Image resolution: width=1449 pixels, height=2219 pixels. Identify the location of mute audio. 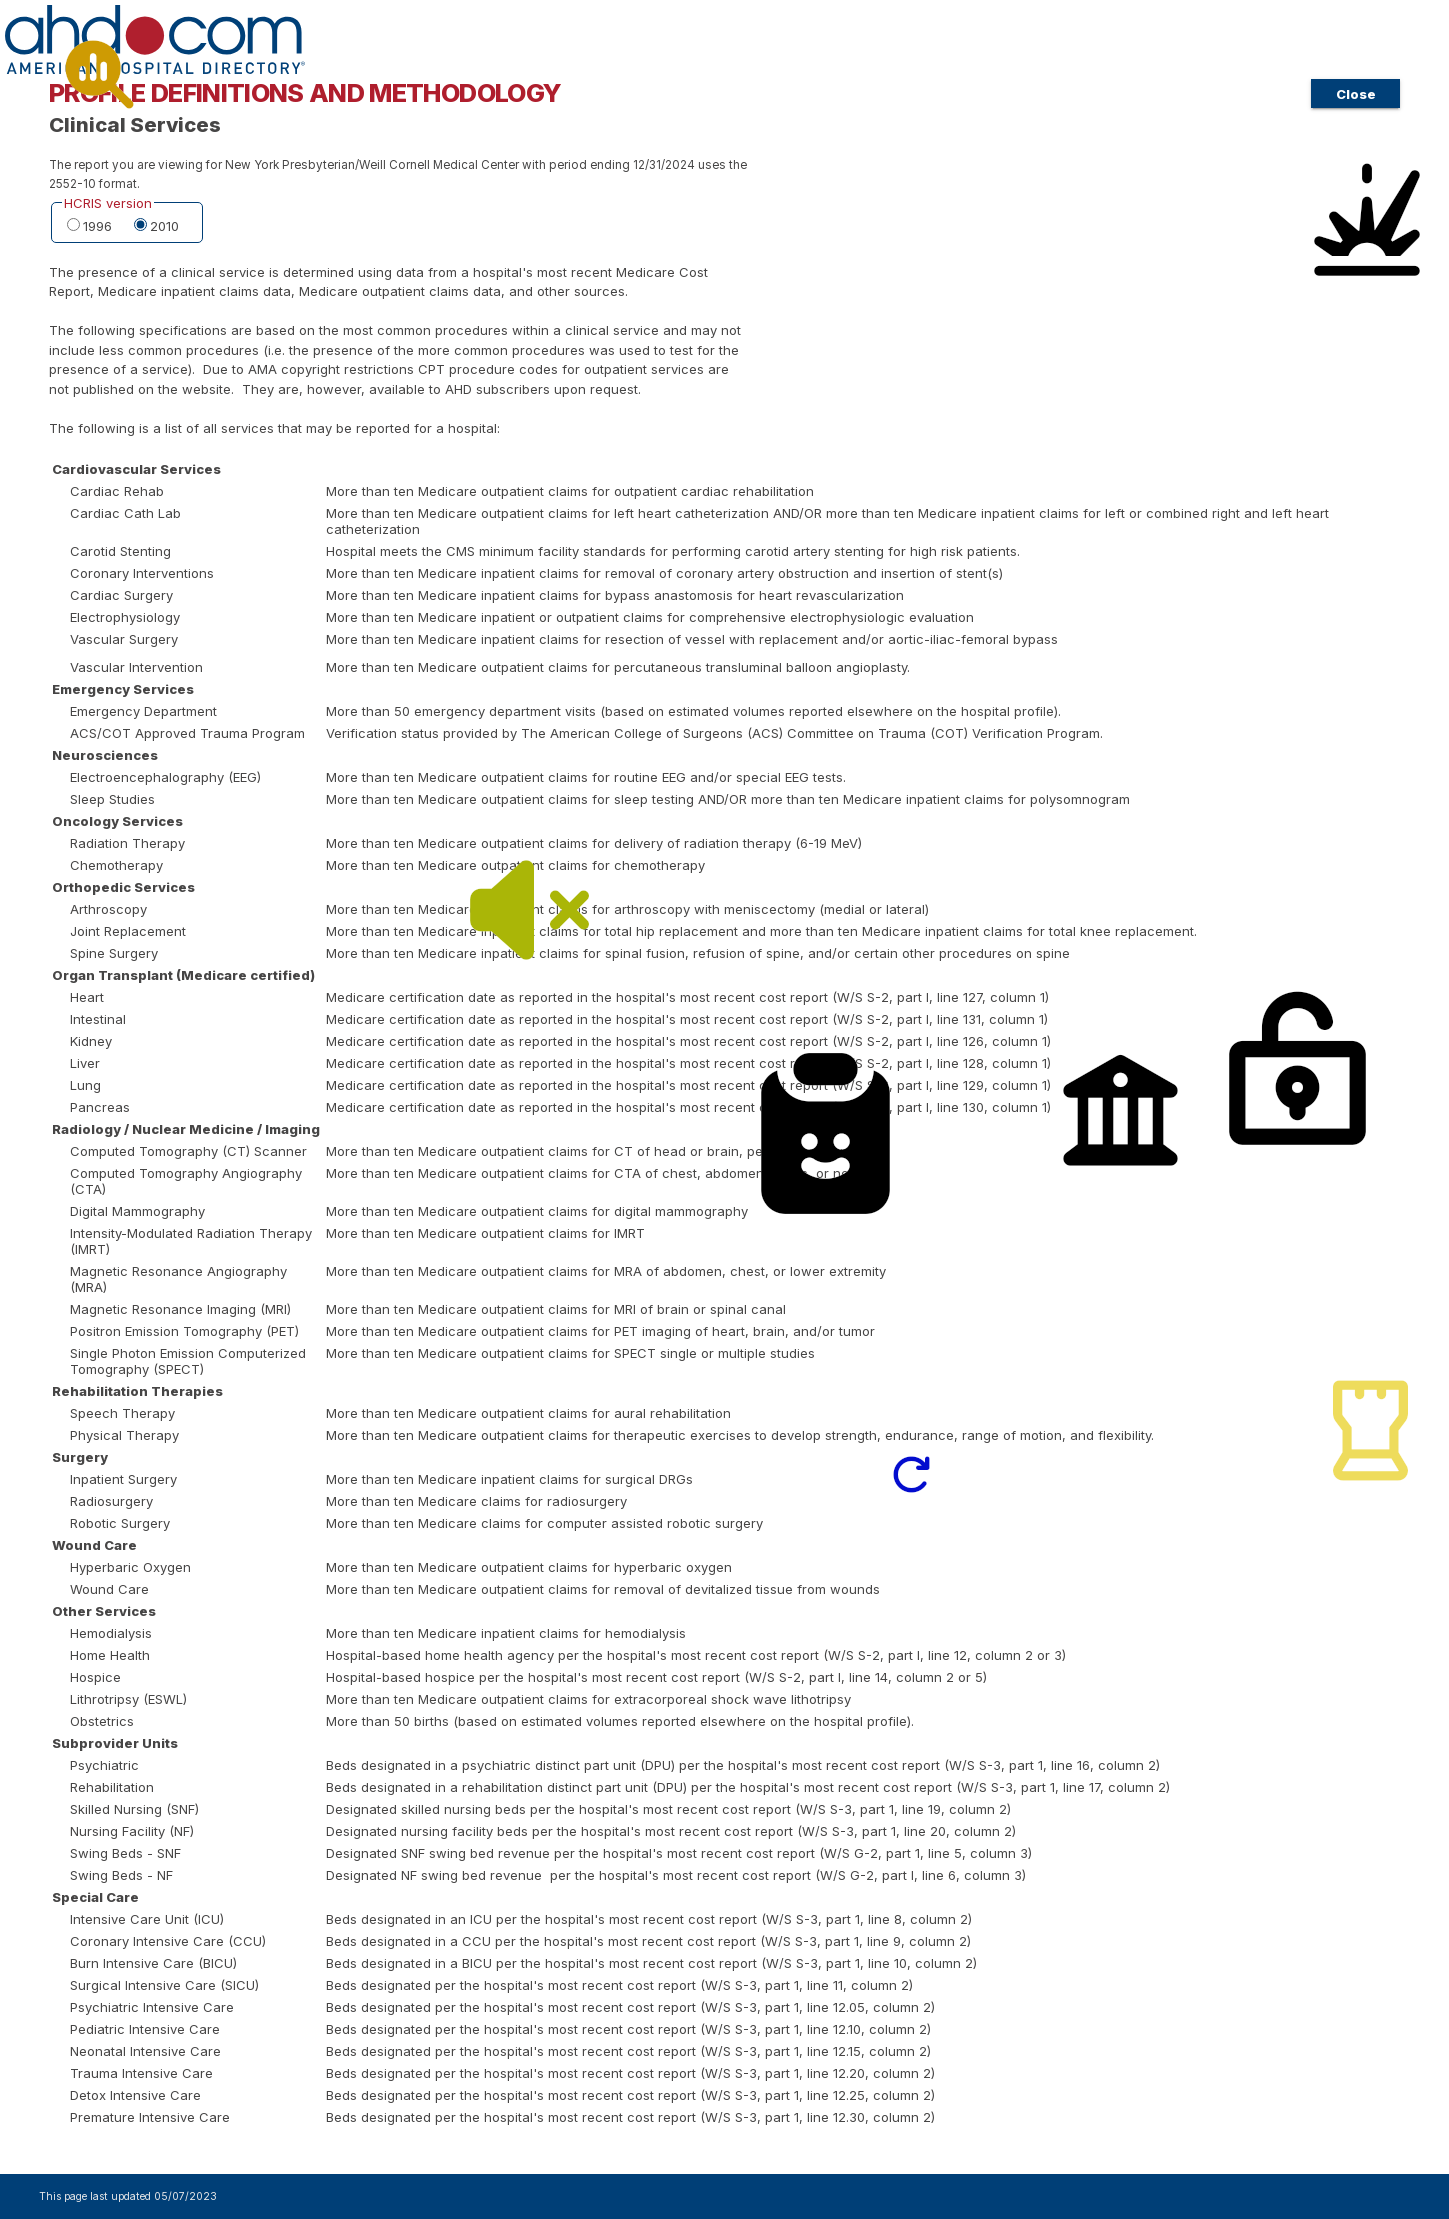
(534, 910).